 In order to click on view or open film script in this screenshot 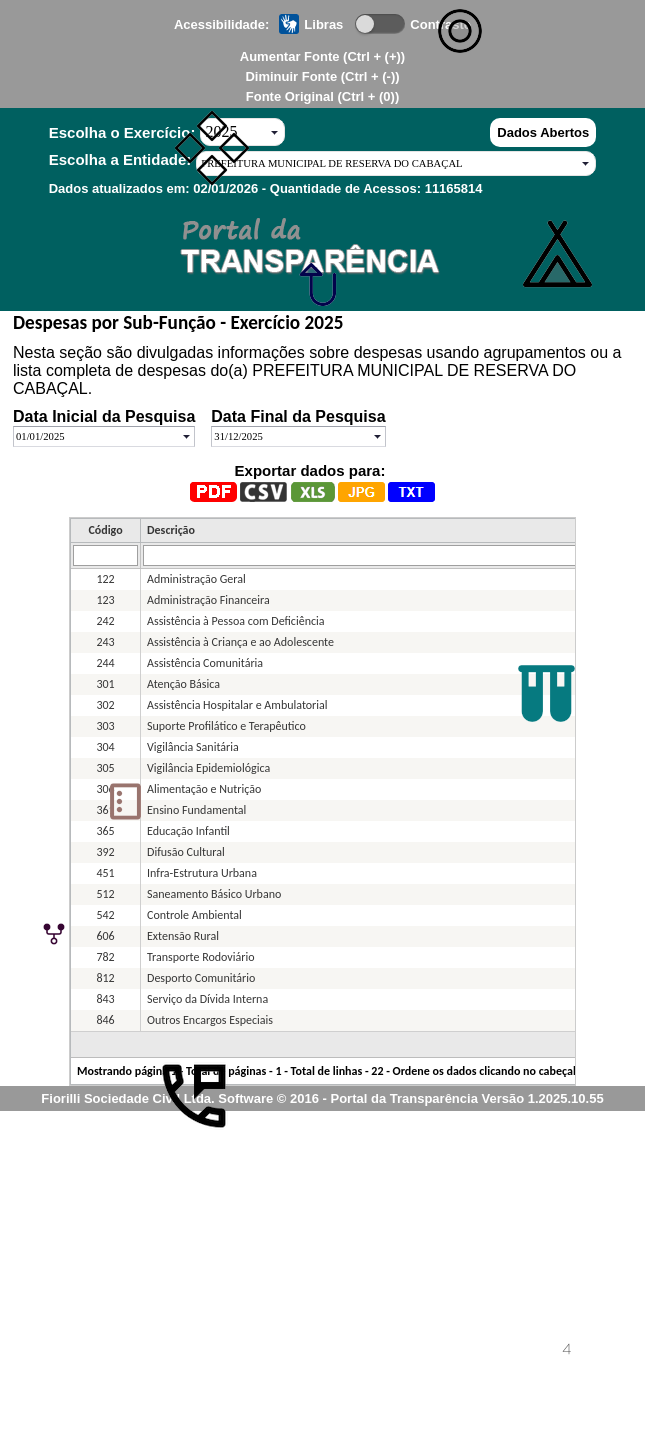, I will do `click(125, 801)`.